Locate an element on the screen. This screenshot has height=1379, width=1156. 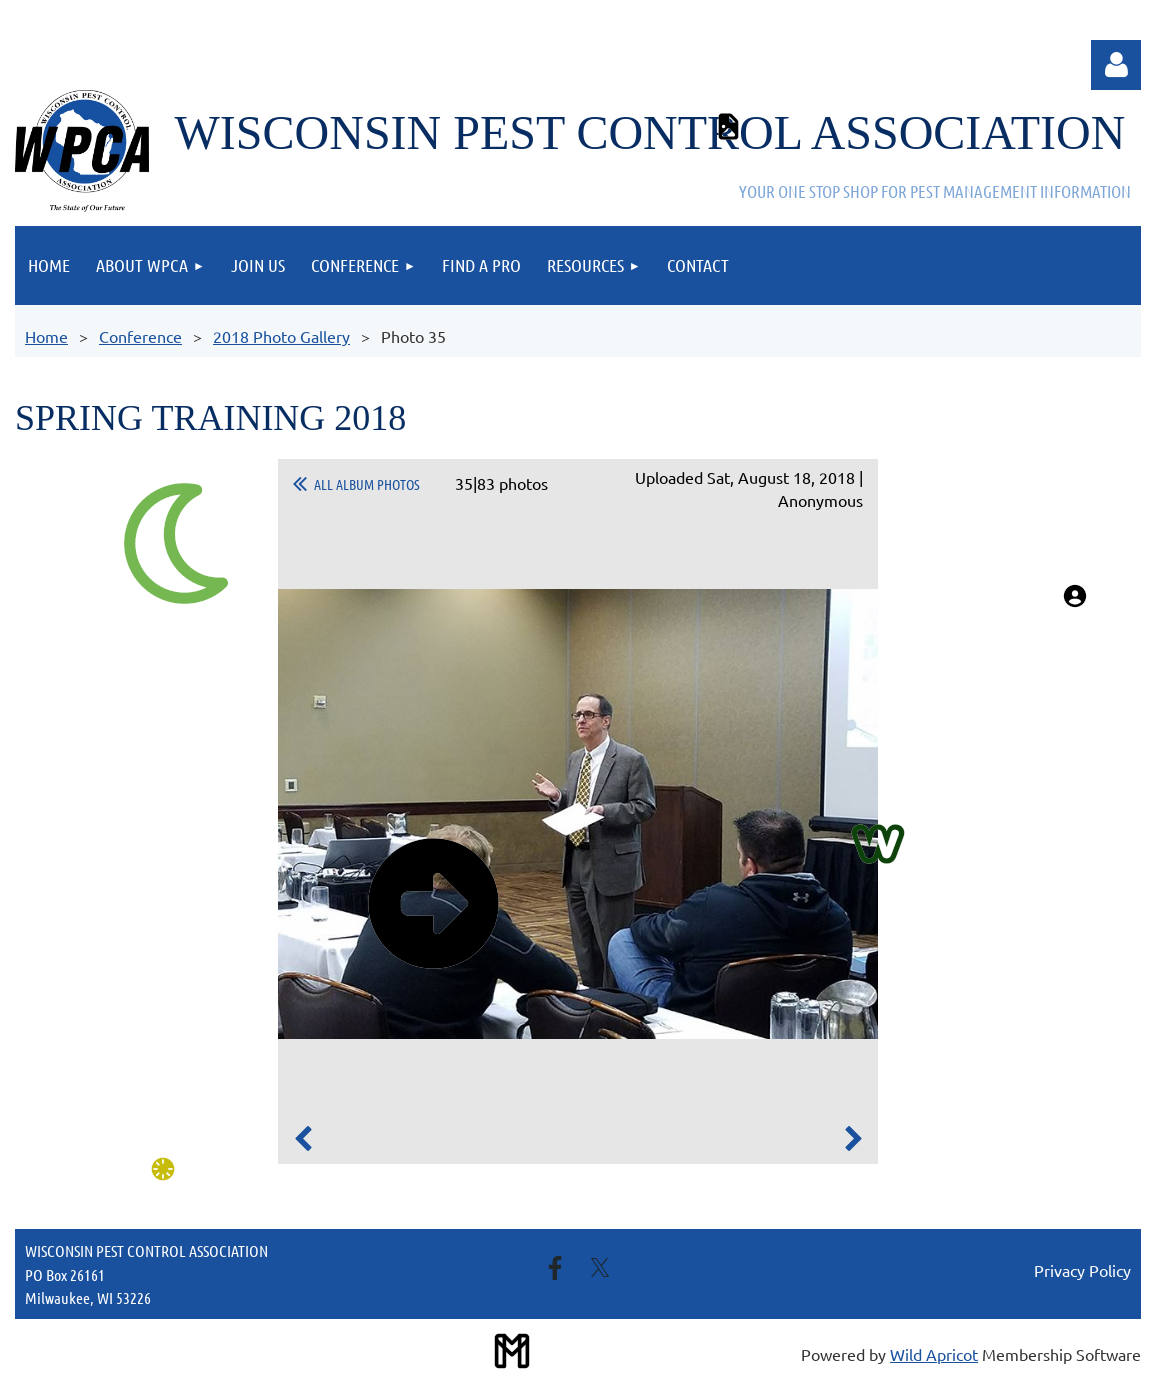
go to next item or step is located at coordinates (433, 903).